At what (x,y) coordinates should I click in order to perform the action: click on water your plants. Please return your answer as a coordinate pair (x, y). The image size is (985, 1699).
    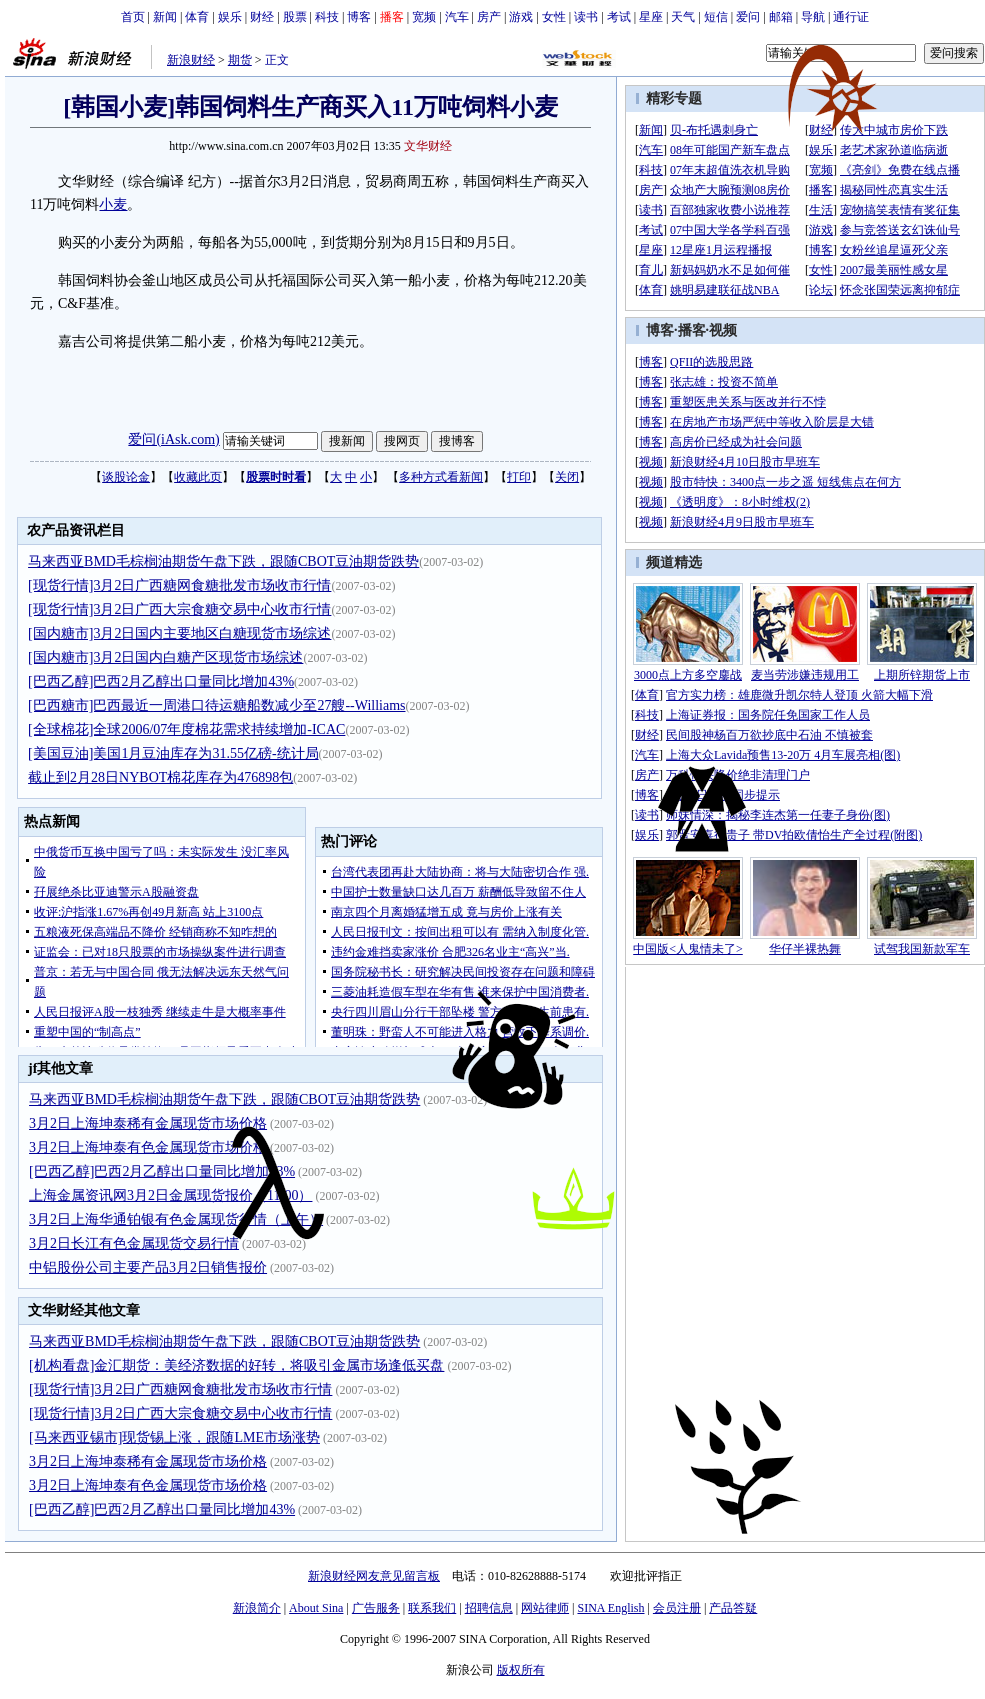
    Looking at the image, I should click on (741, 1465).